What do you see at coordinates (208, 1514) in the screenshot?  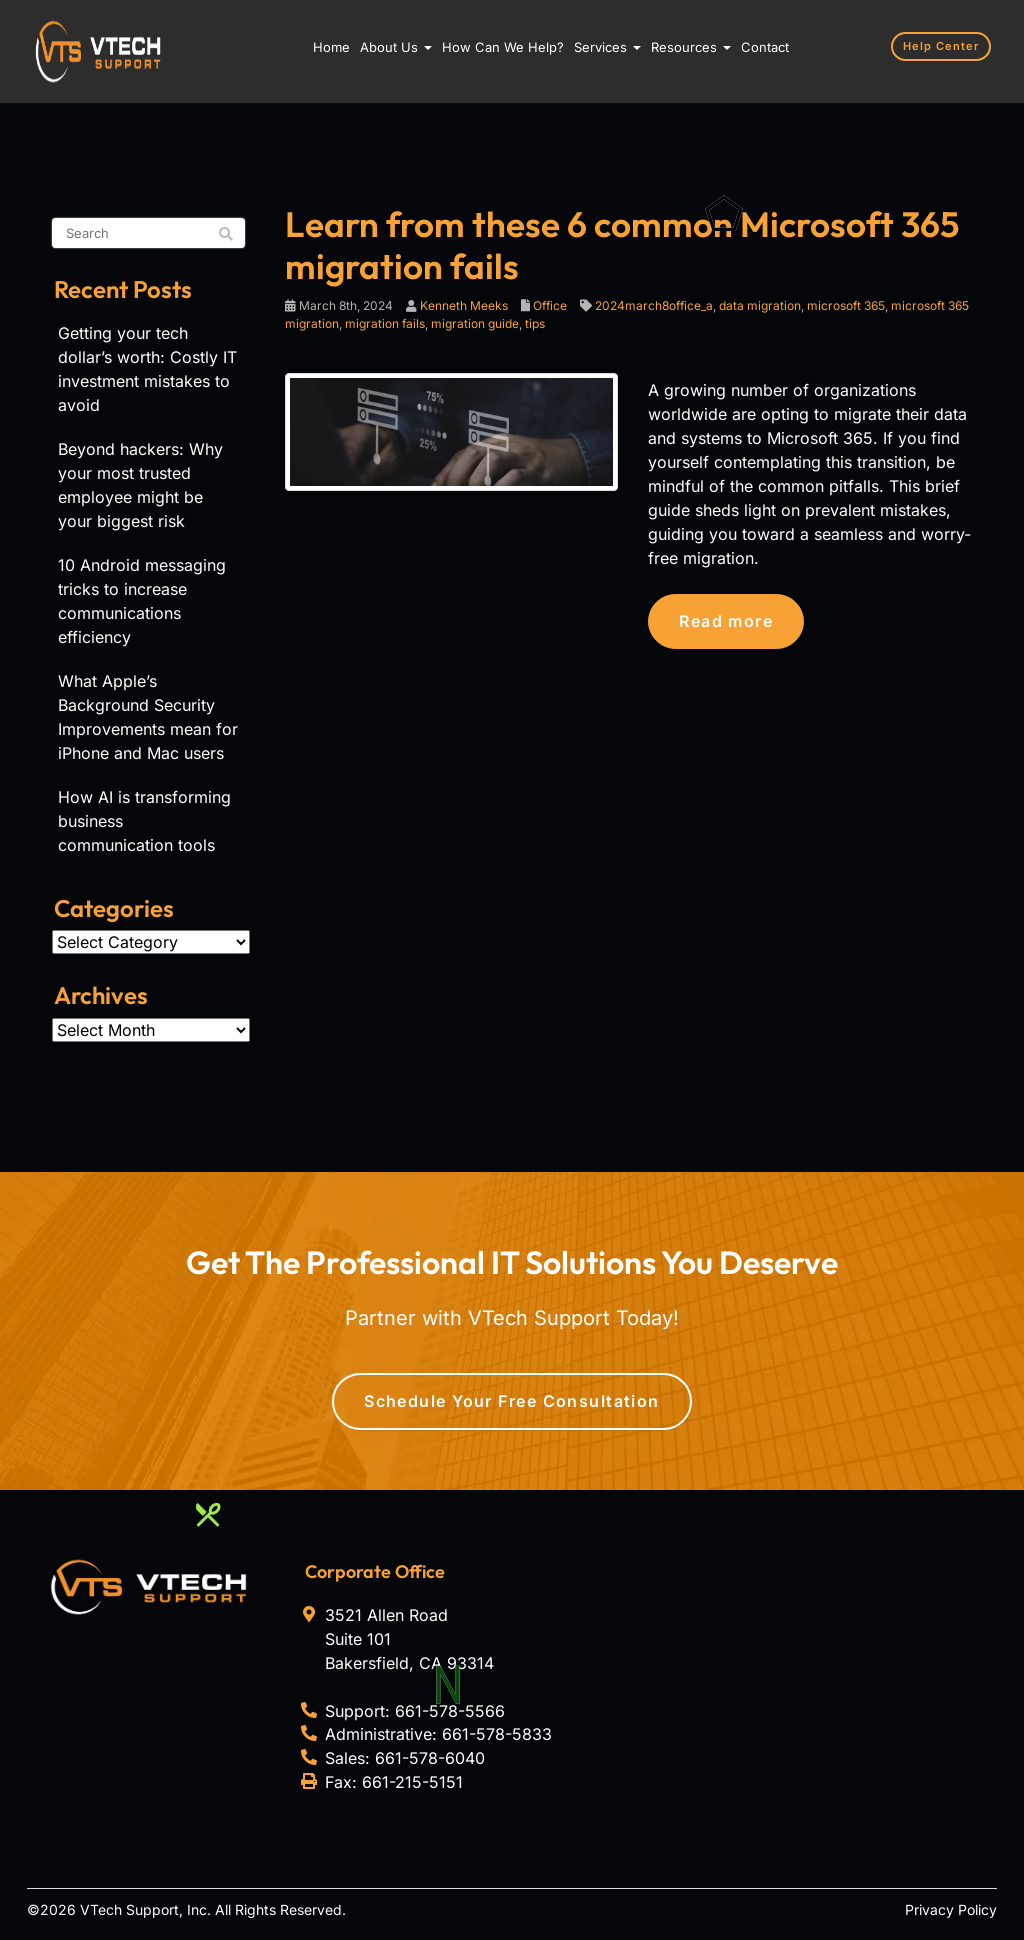 I see `browse nearby restaurants` at bounding box center [208, 1514].